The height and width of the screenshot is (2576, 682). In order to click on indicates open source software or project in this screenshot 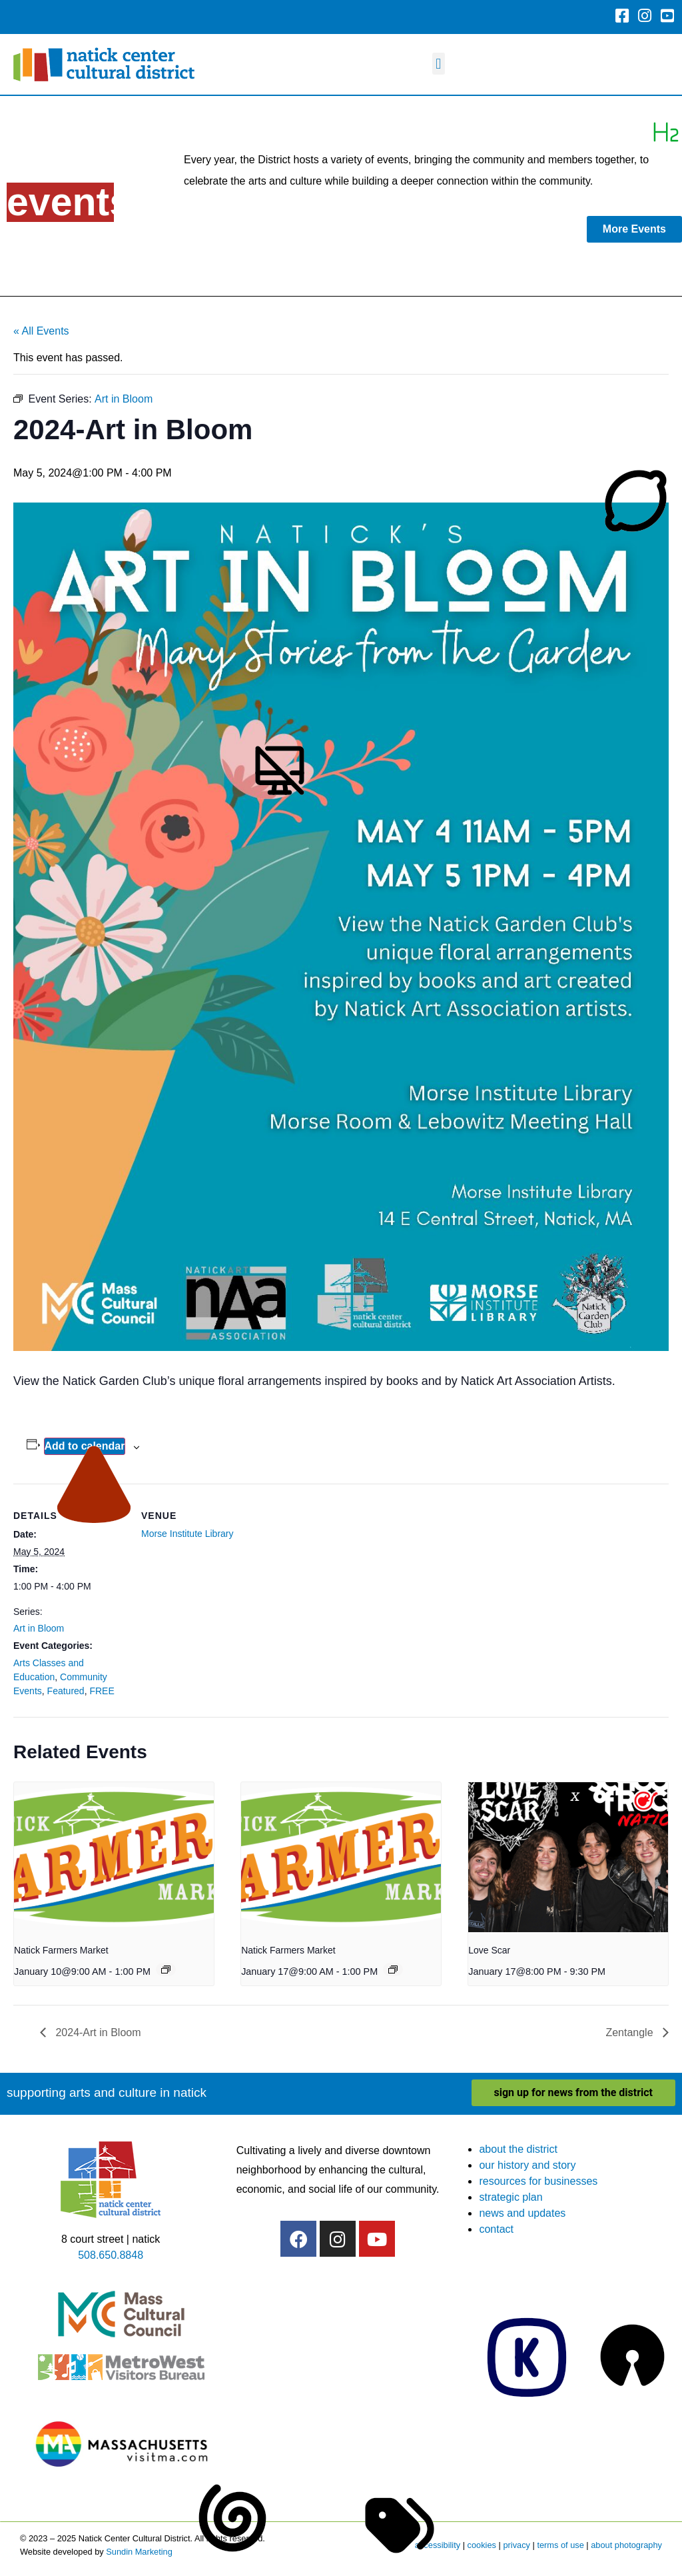, I will do `click(632, 2356)`.